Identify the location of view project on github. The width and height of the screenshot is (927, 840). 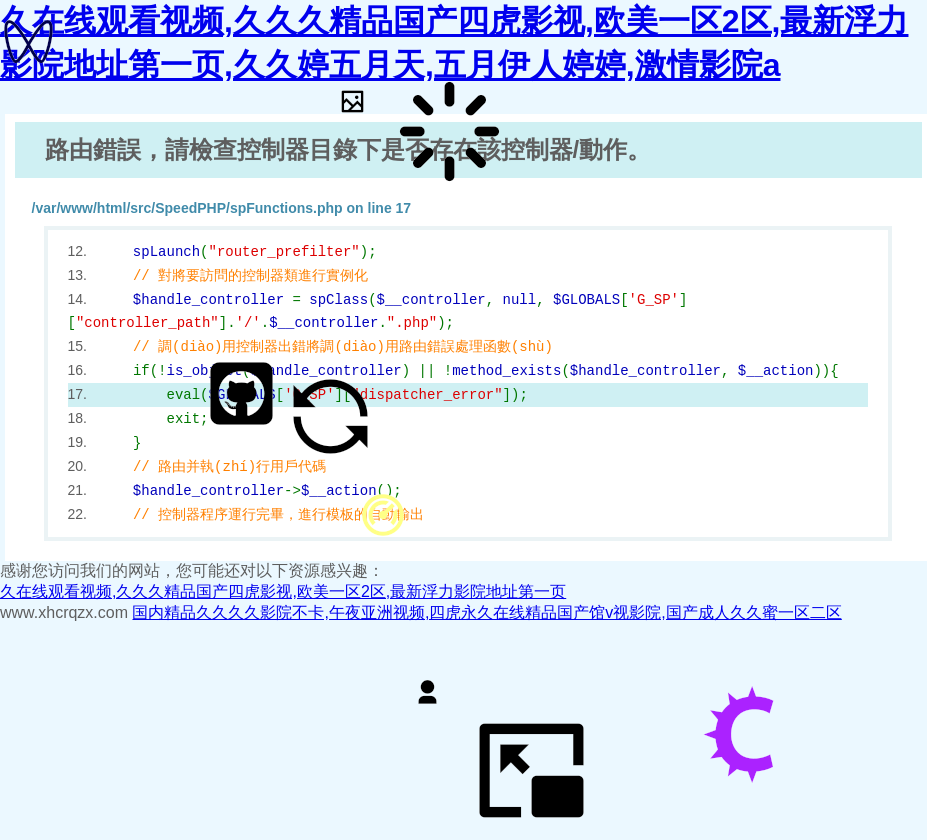
(241, 393).